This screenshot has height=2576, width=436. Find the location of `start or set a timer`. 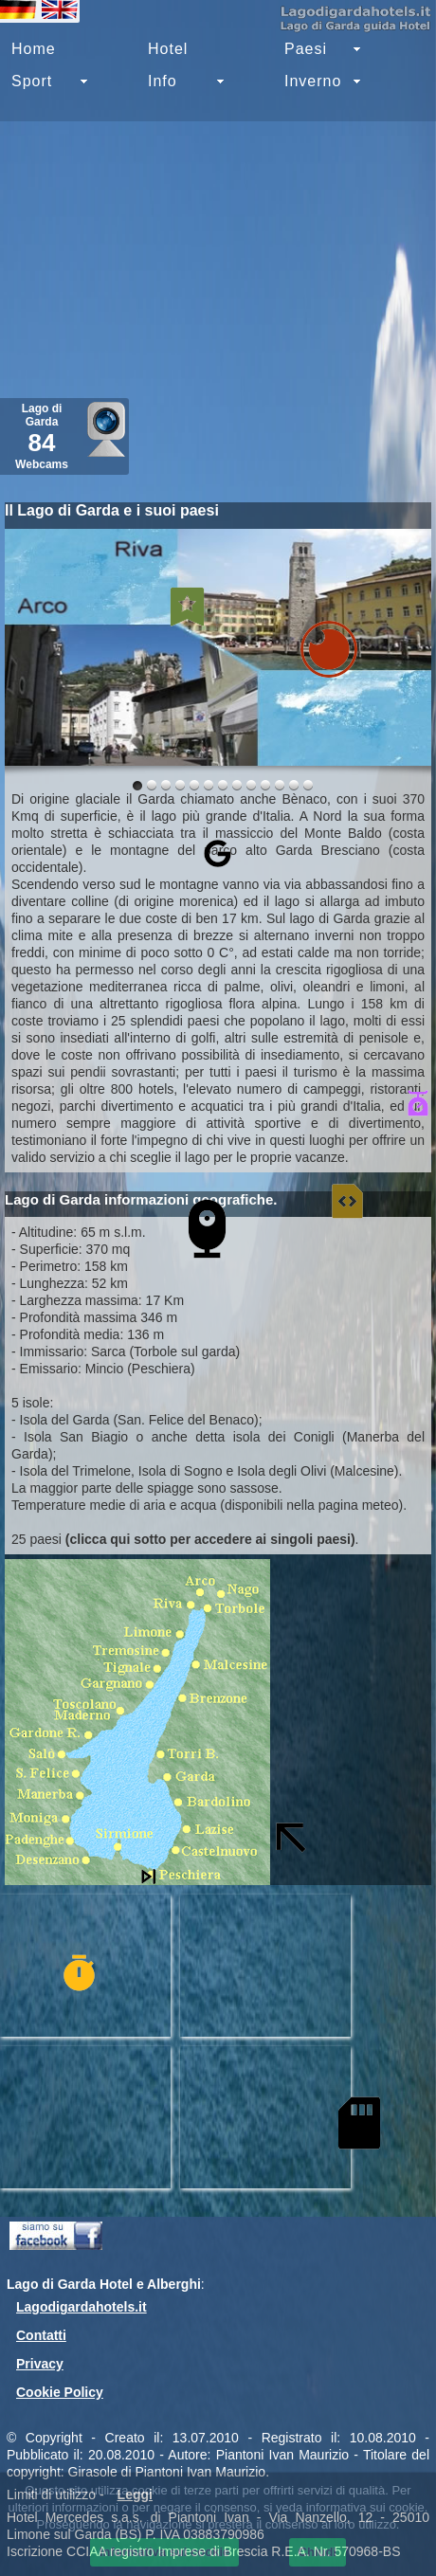

start or set a timer is located at coordinates (79, 1973).